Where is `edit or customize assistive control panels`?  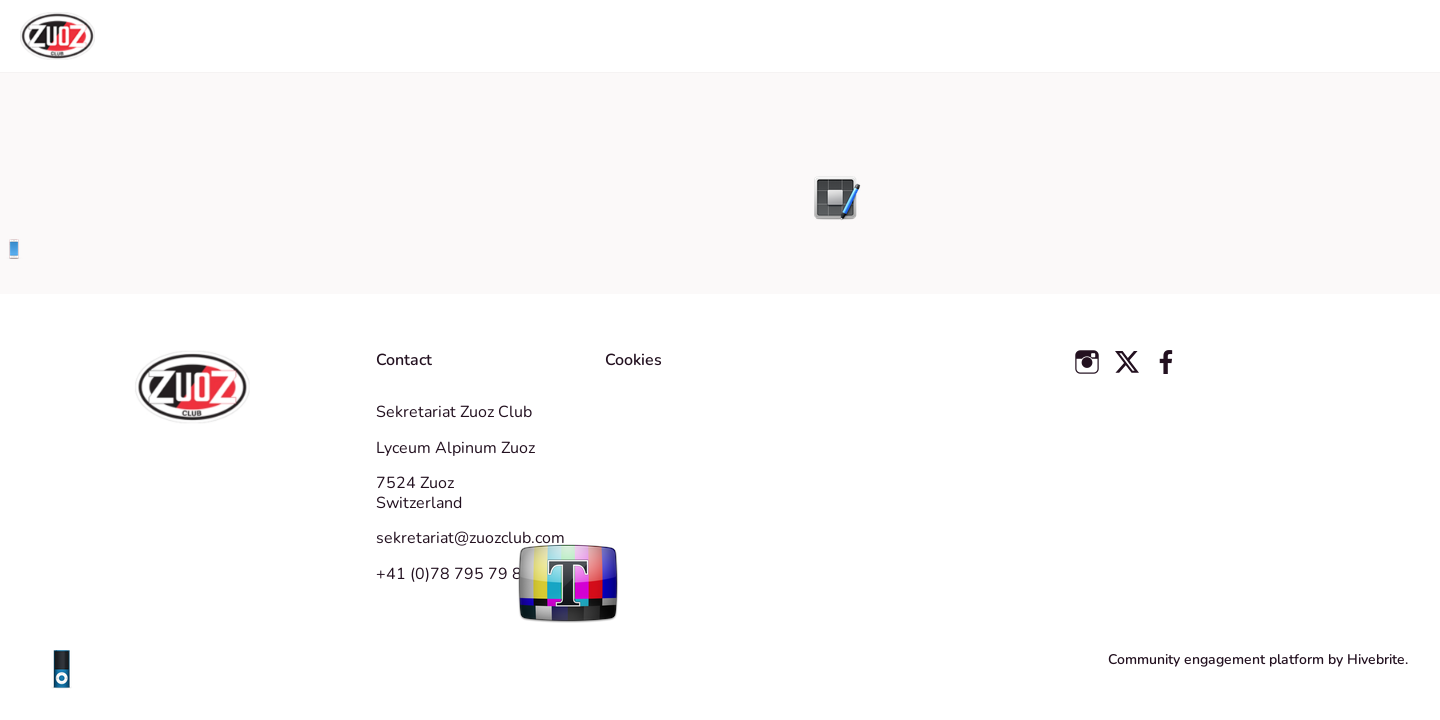 edit or customize assistive control panels is located at coordinates (837, 197).